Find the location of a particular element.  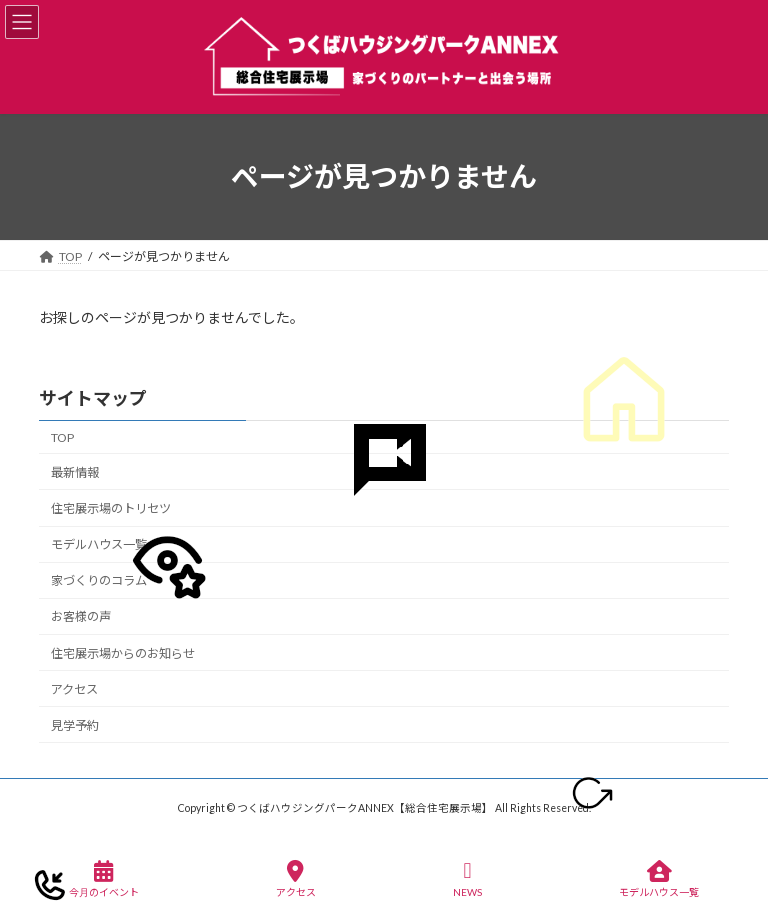

incoming call notification is located at coordinates (50, 884).